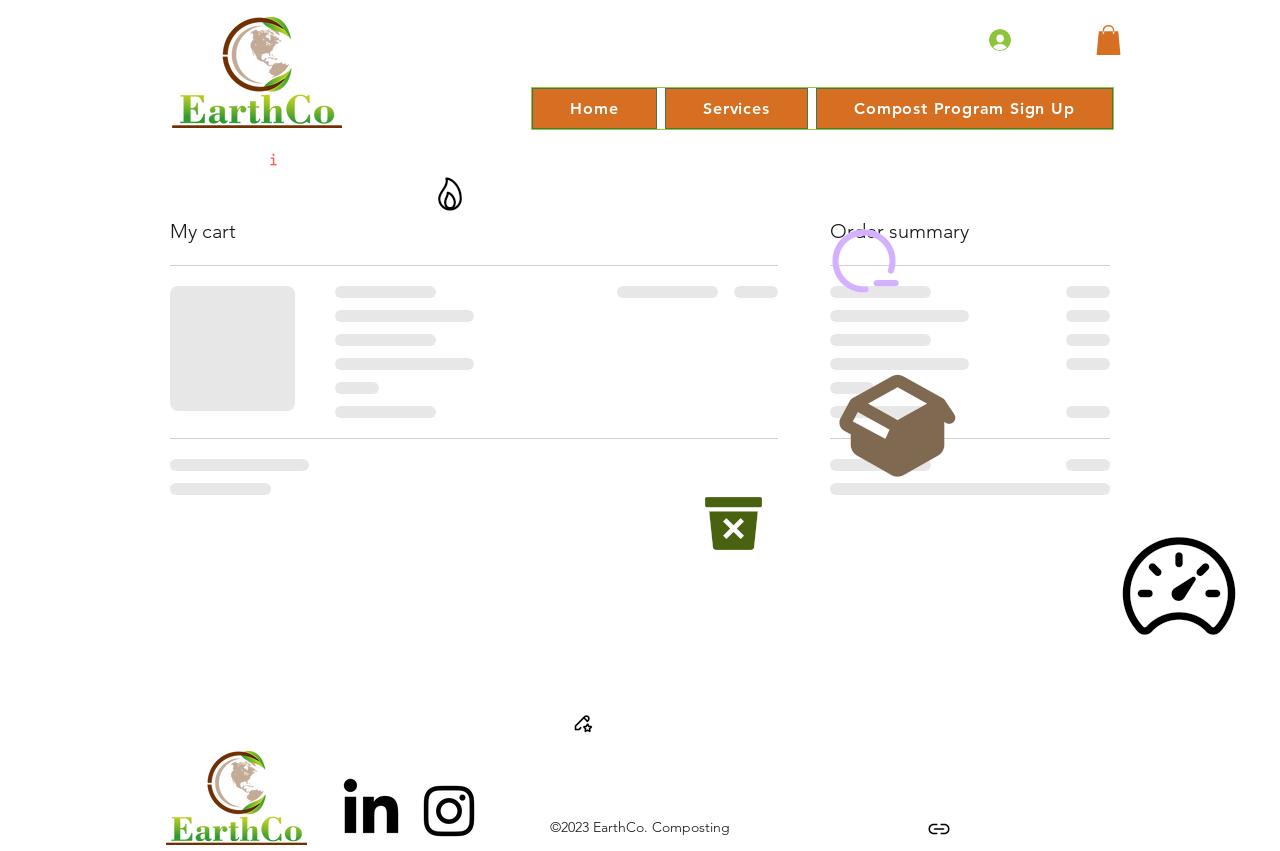 The width and height of the screenshot is (1280, 851). I want to click on view more information or details, so click(273, 159).